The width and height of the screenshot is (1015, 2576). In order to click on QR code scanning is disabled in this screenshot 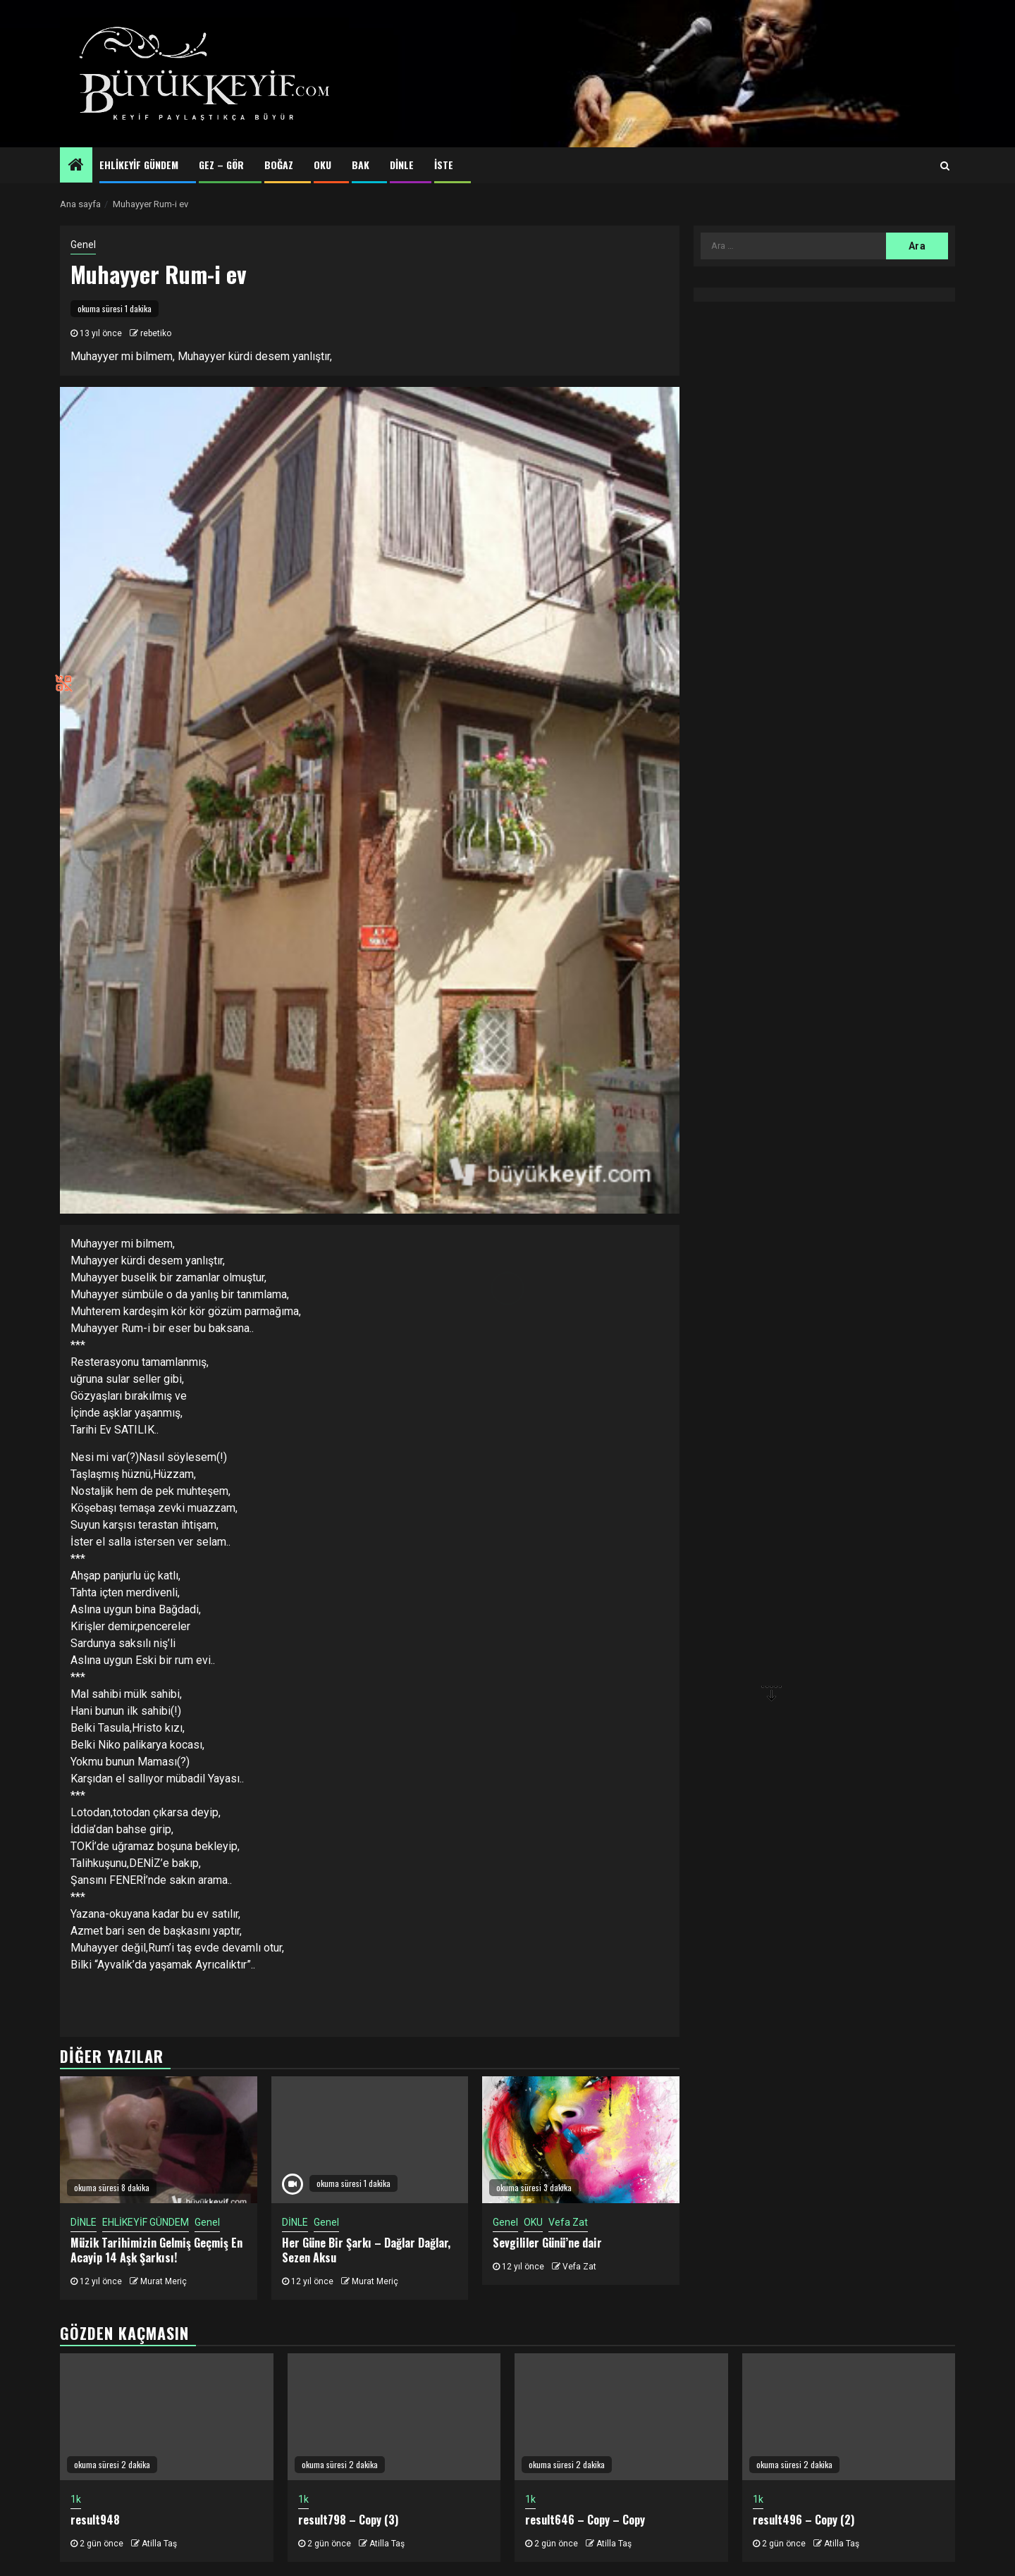, I will do `click(63, 683)`.